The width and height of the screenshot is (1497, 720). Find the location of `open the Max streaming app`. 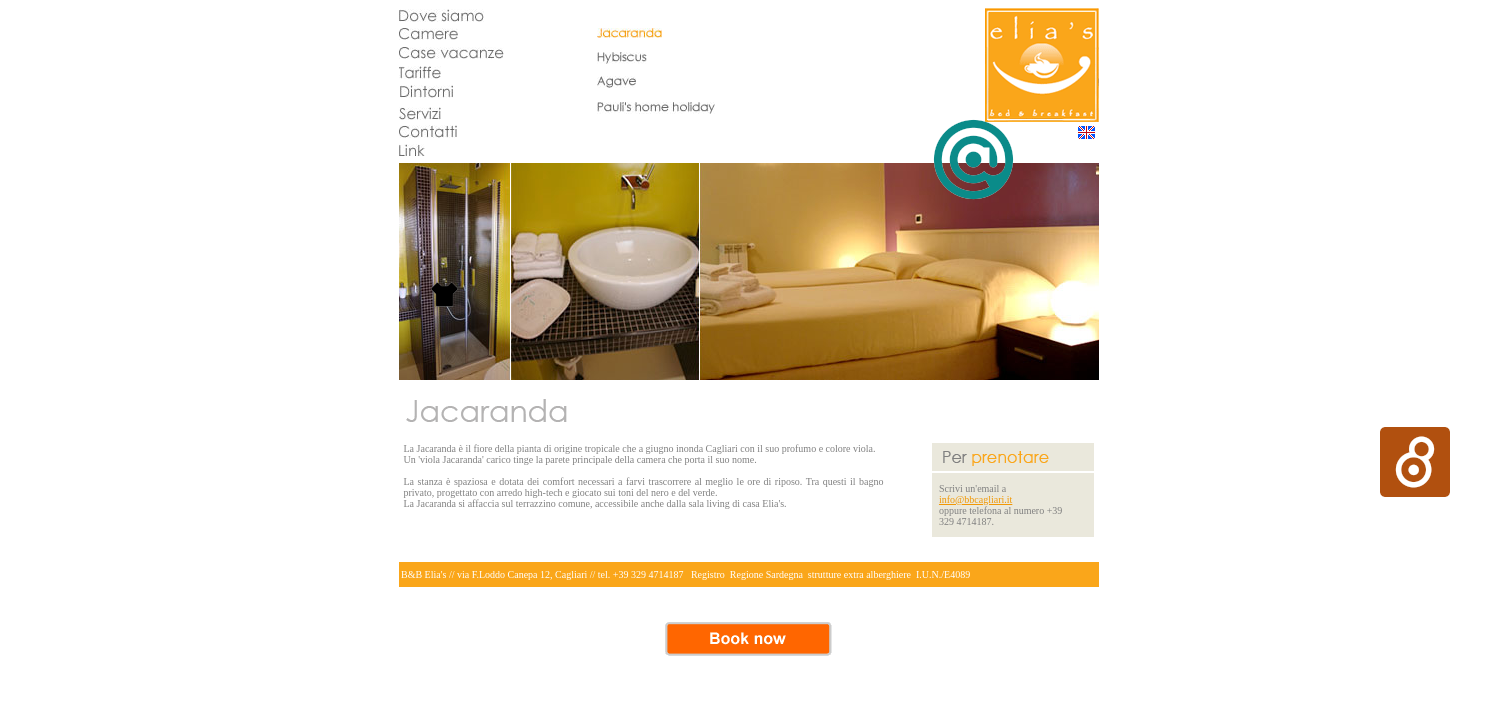

open the Max streaming app is located at coordinates (1415, 462).